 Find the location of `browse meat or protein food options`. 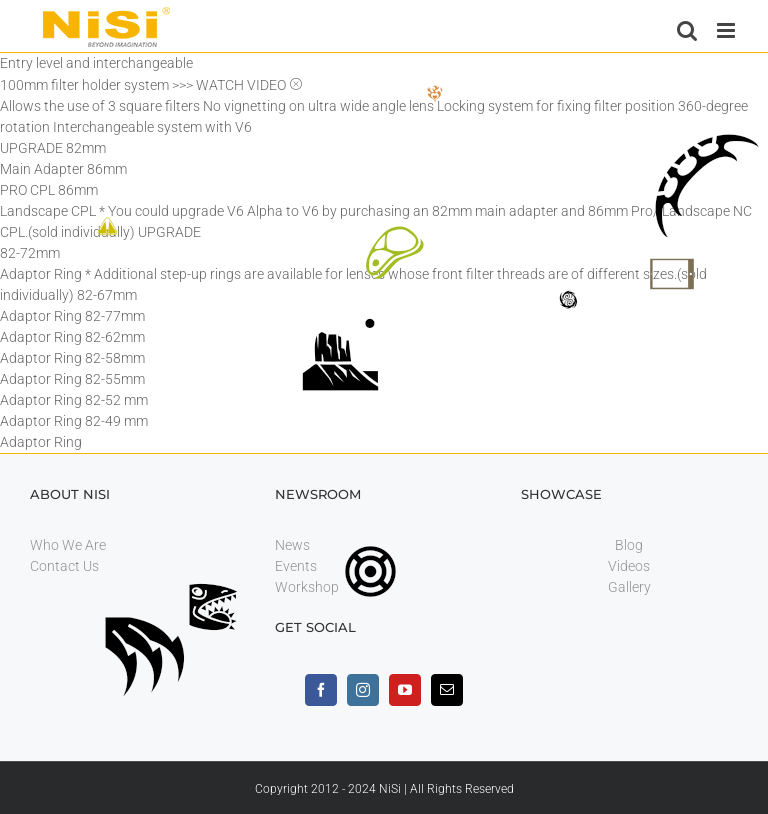

browse meat or protein food options is located at coordinates (395, 253).